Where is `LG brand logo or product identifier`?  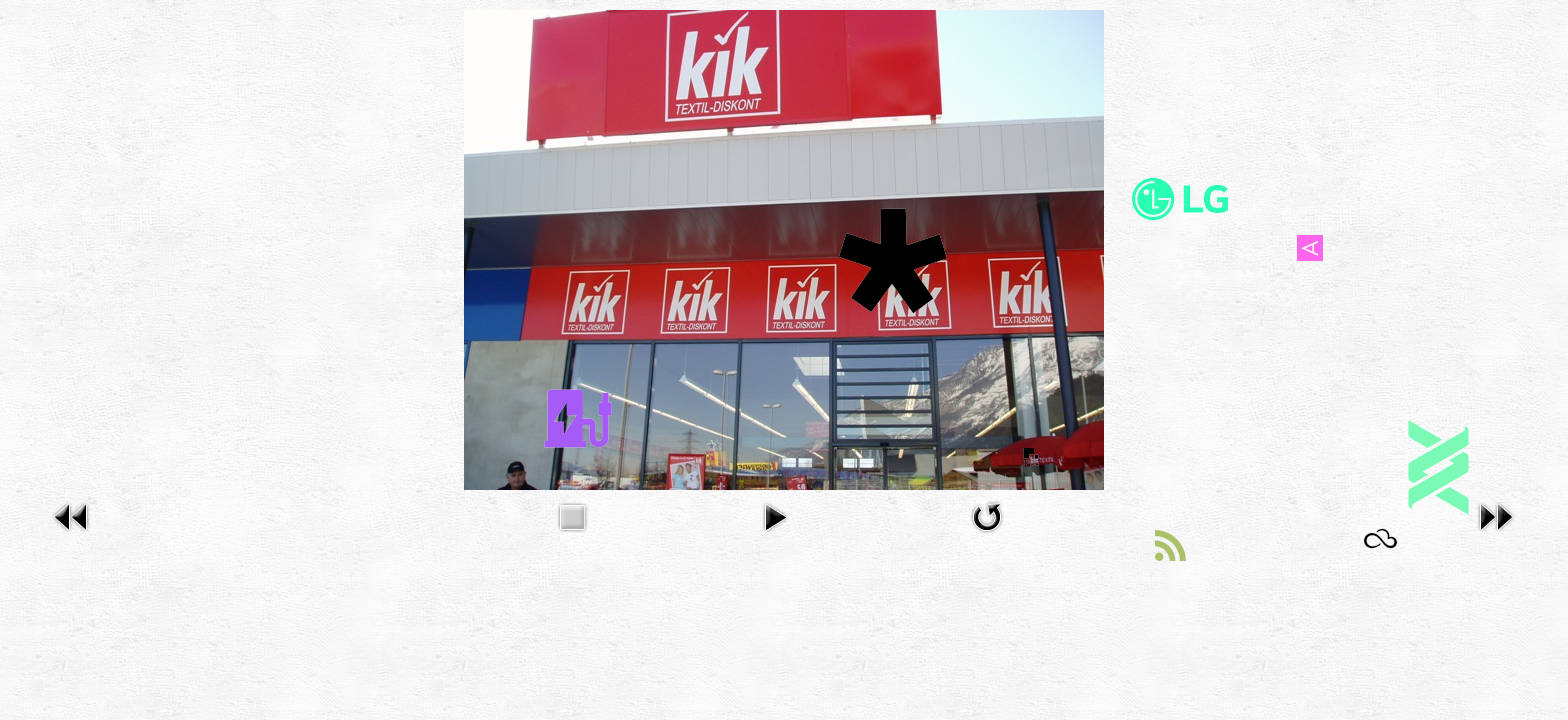
LG brand logo or product identifier is located at coordinates (1180, 199).